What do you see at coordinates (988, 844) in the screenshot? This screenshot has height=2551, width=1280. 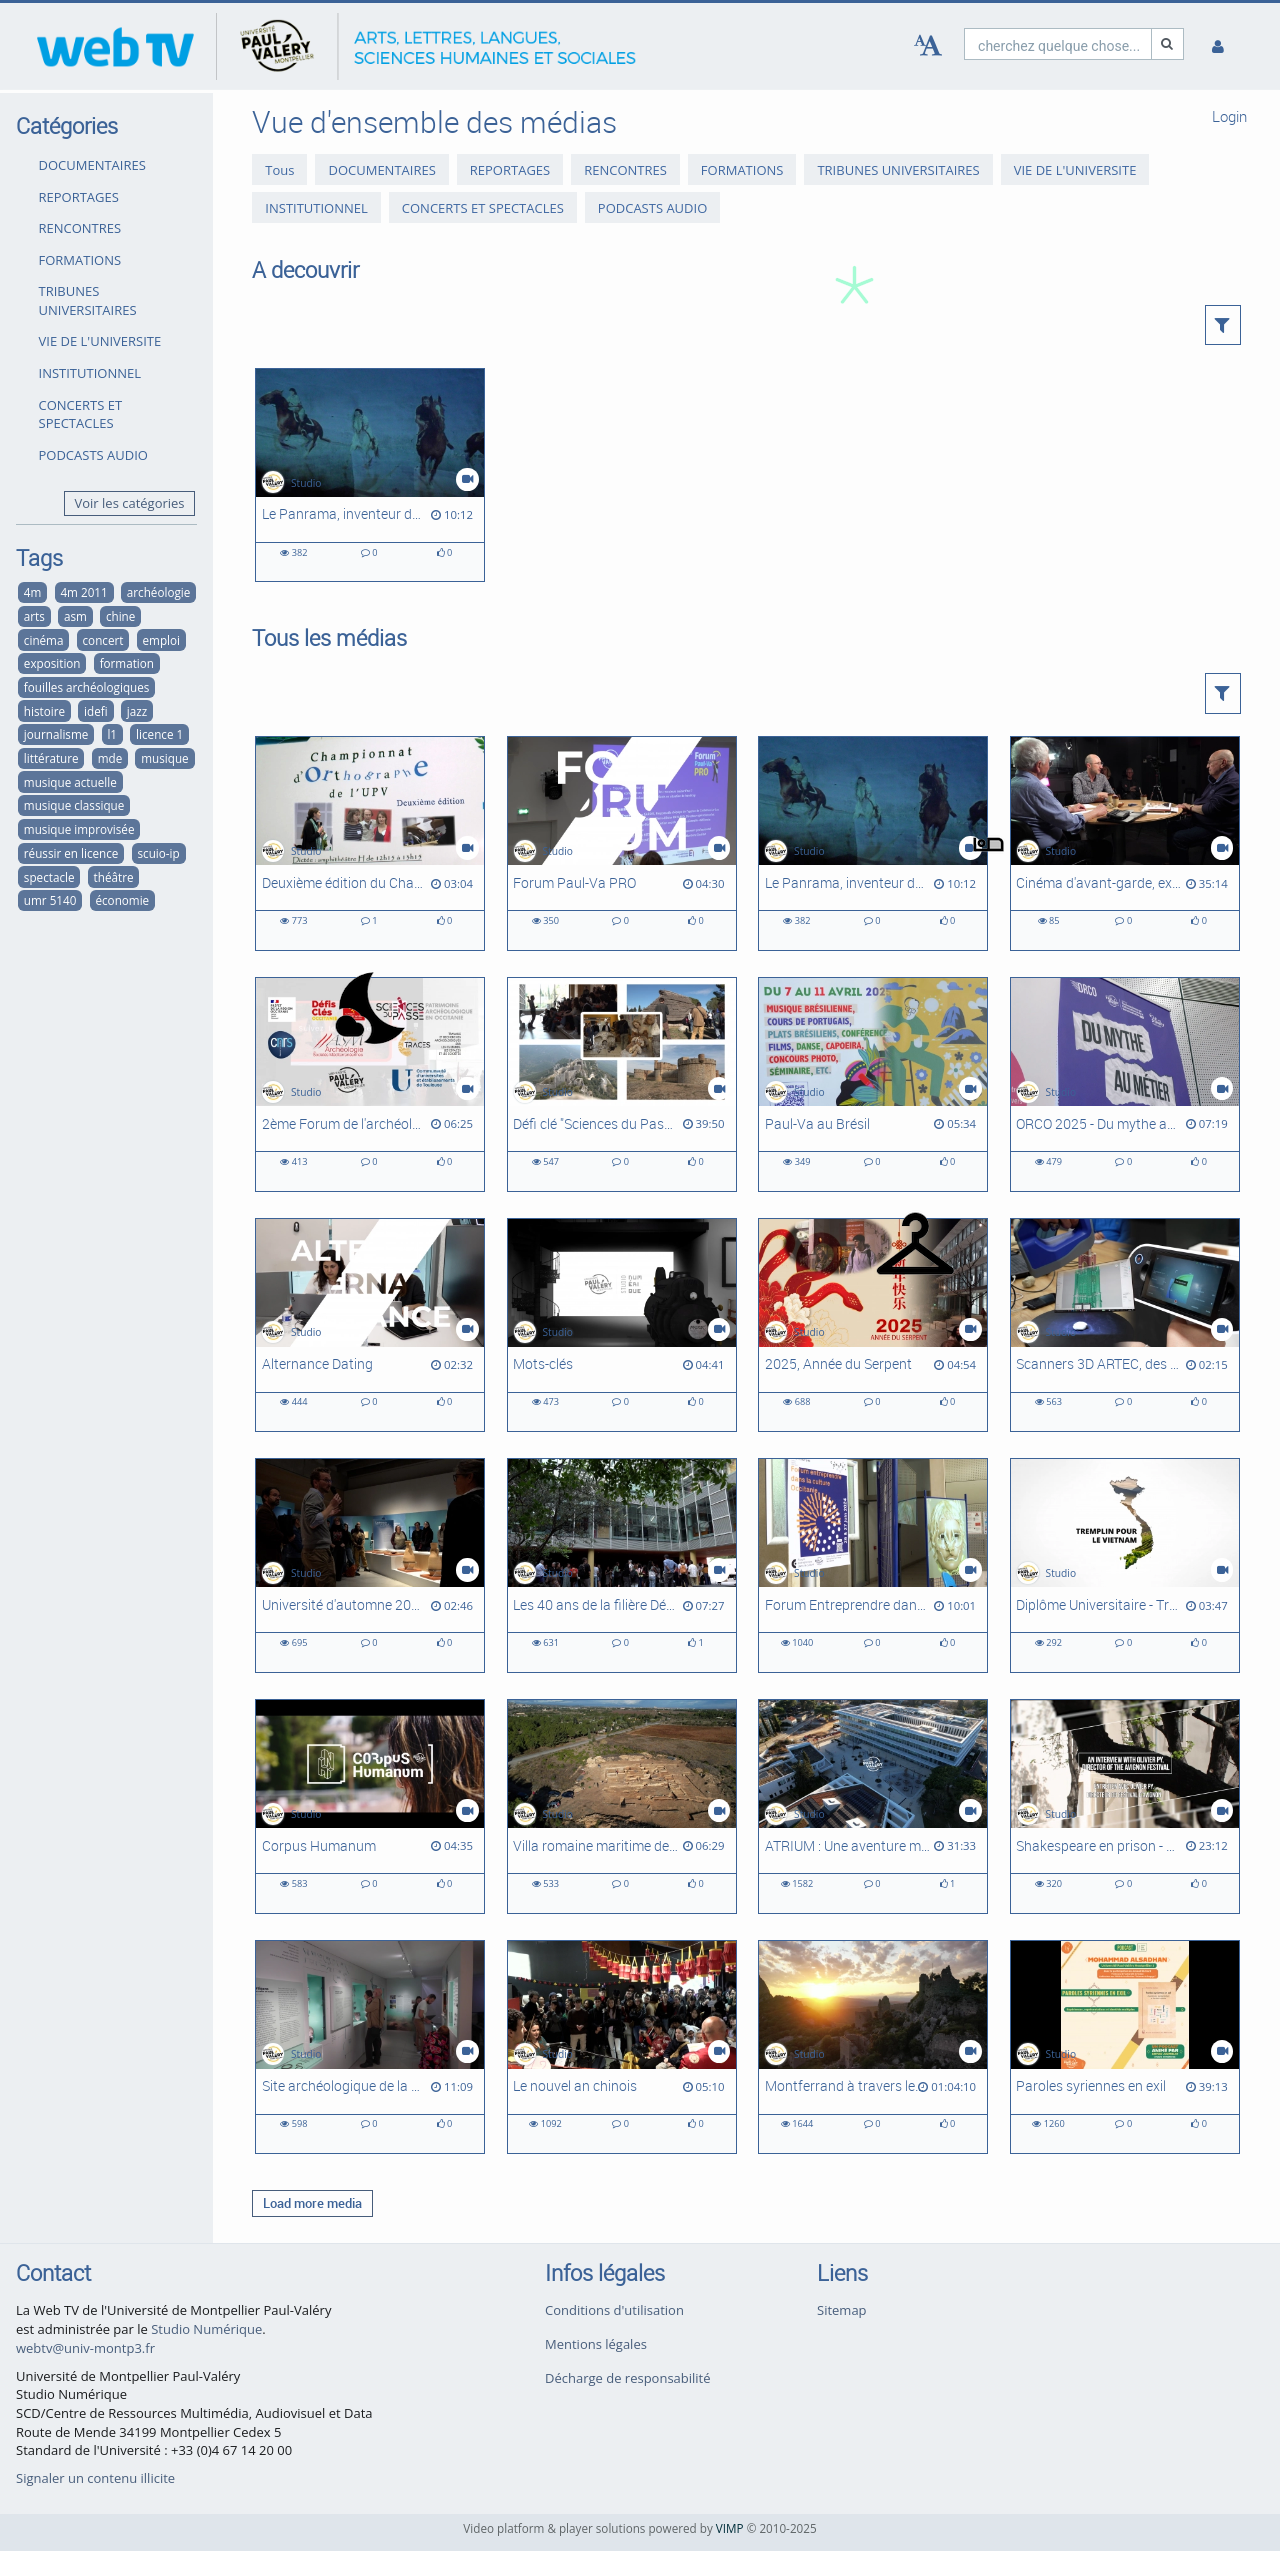 I see `select a first-class or business suite seat` at bounding box center [988, 844].